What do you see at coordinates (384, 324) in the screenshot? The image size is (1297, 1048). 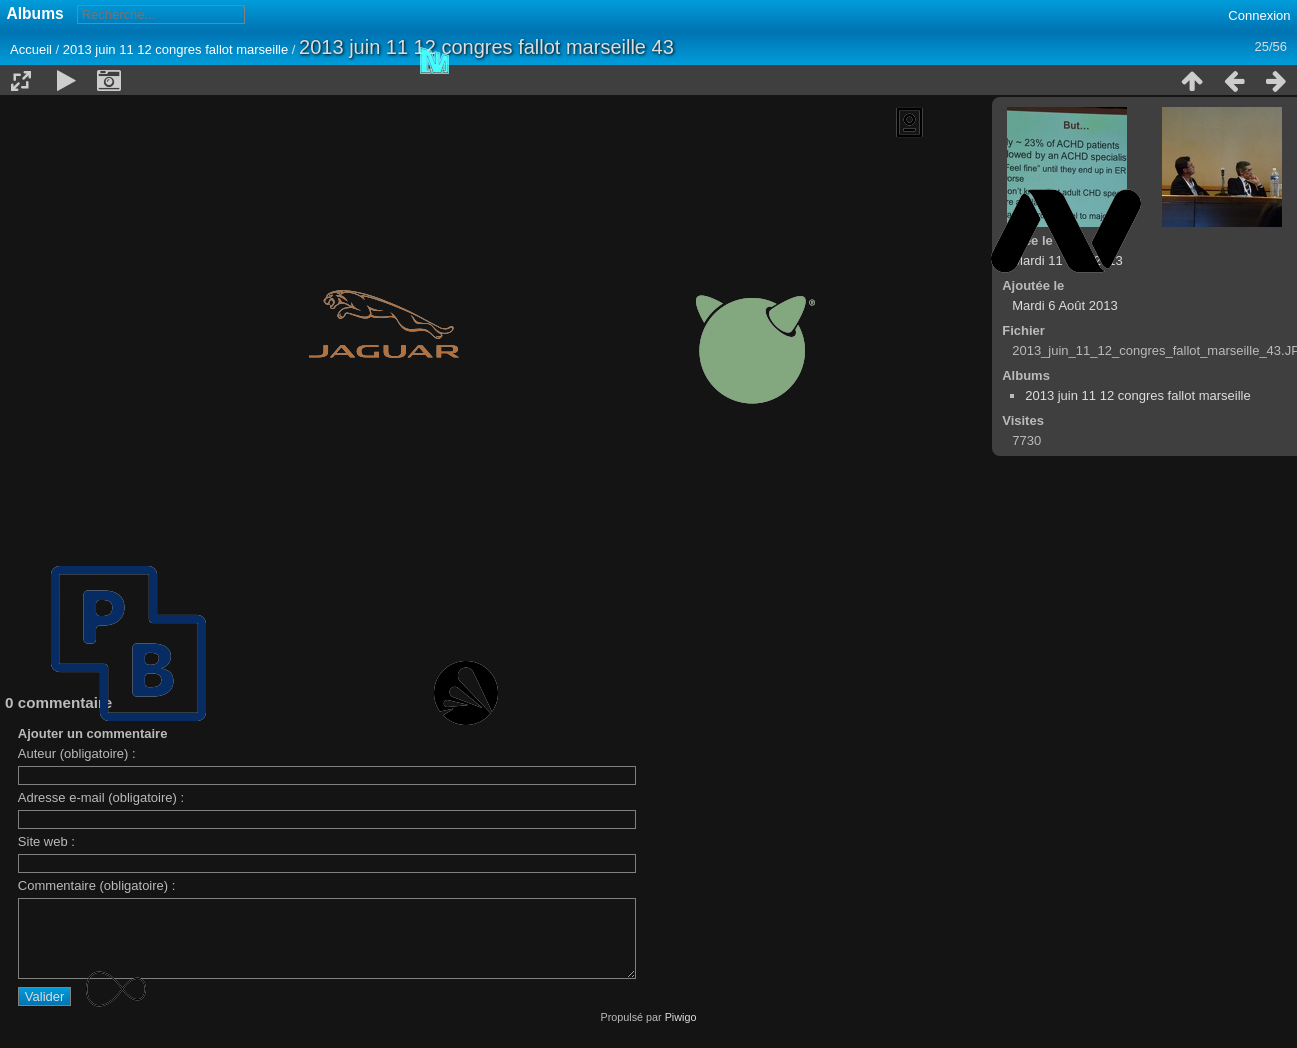 I see `jaguar brand logo` at bounding box center [384, 324].